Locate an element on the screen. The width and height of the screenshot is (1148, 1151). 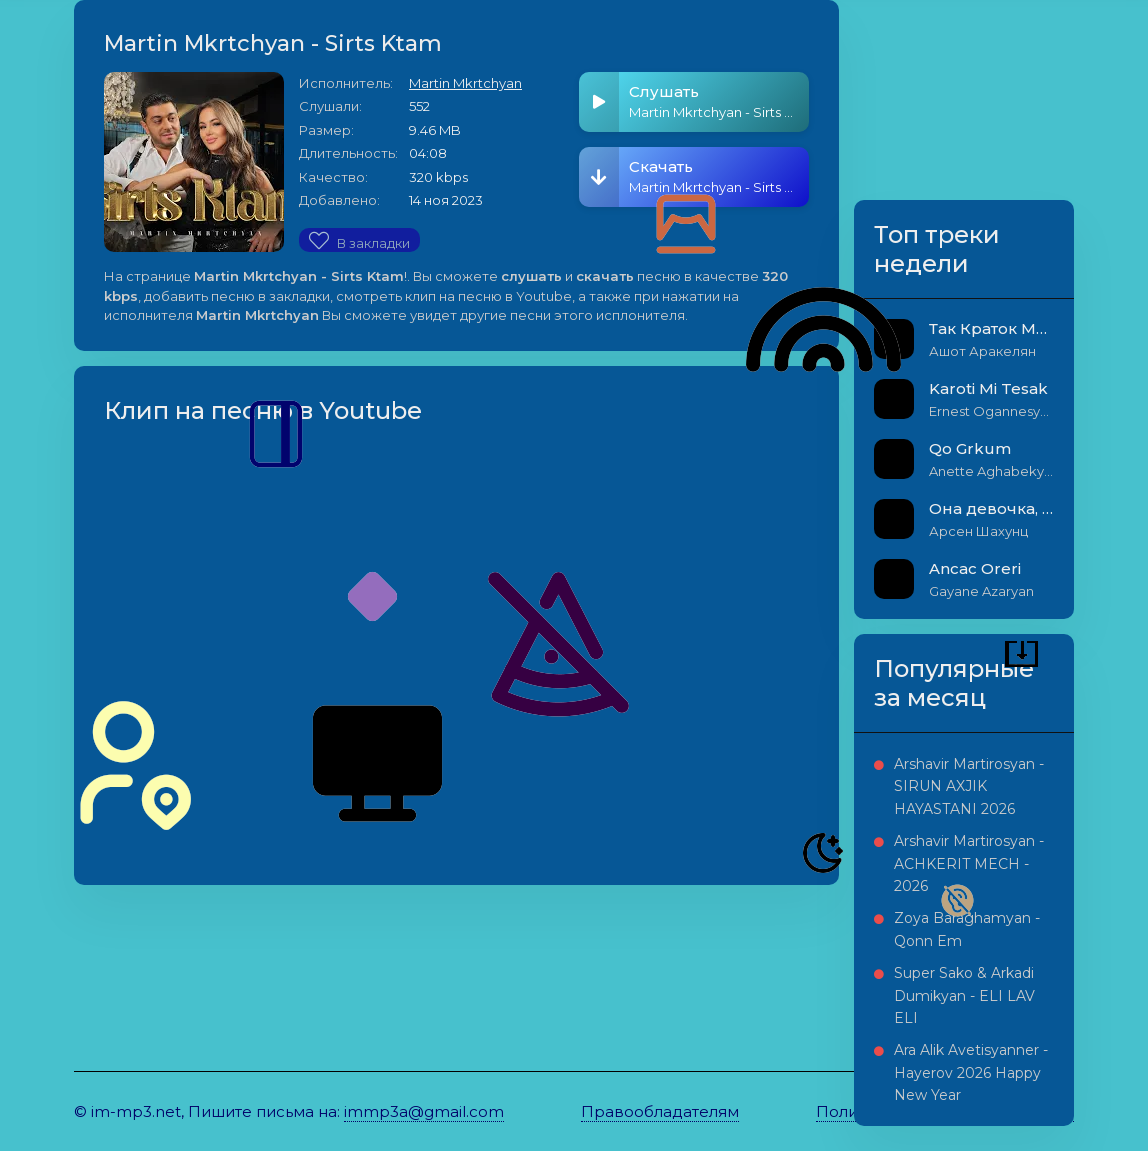
indicates pride or LGBTQ+ related content is located at coordinates (823, 329).